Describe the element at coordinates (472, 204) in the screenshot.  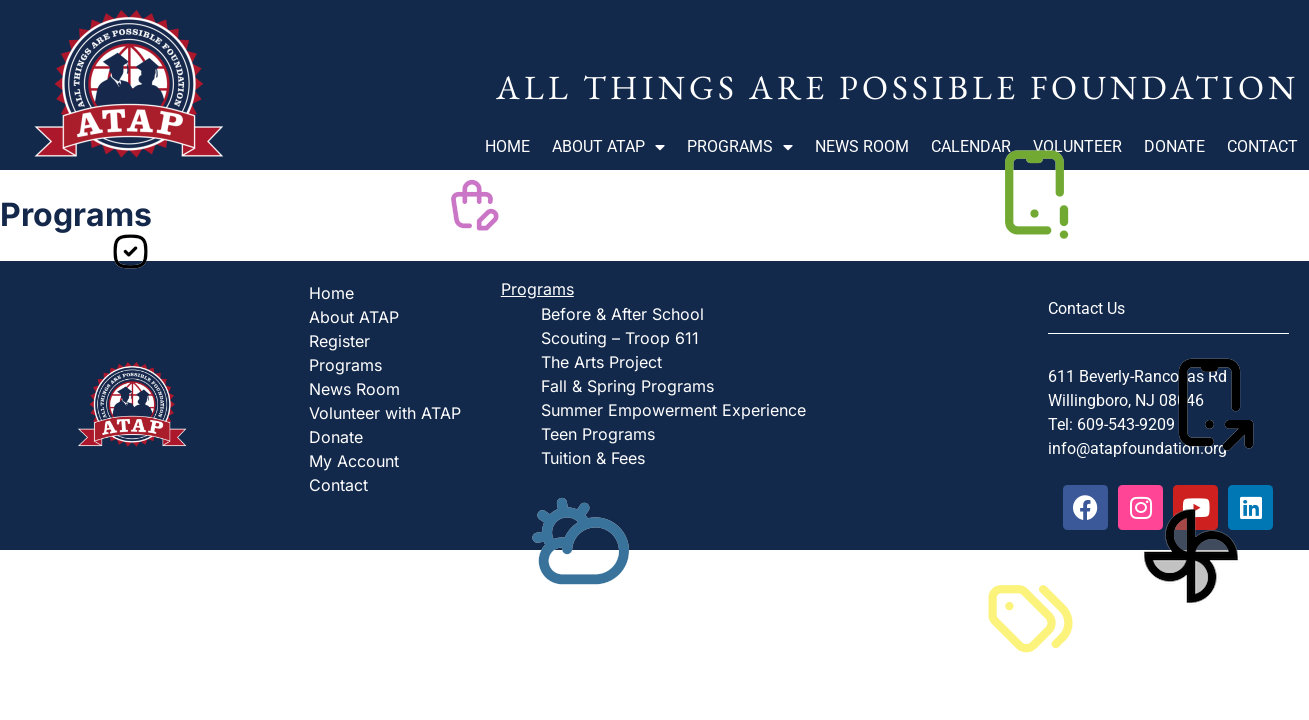
I see `edit shopping bag contents` at that location.